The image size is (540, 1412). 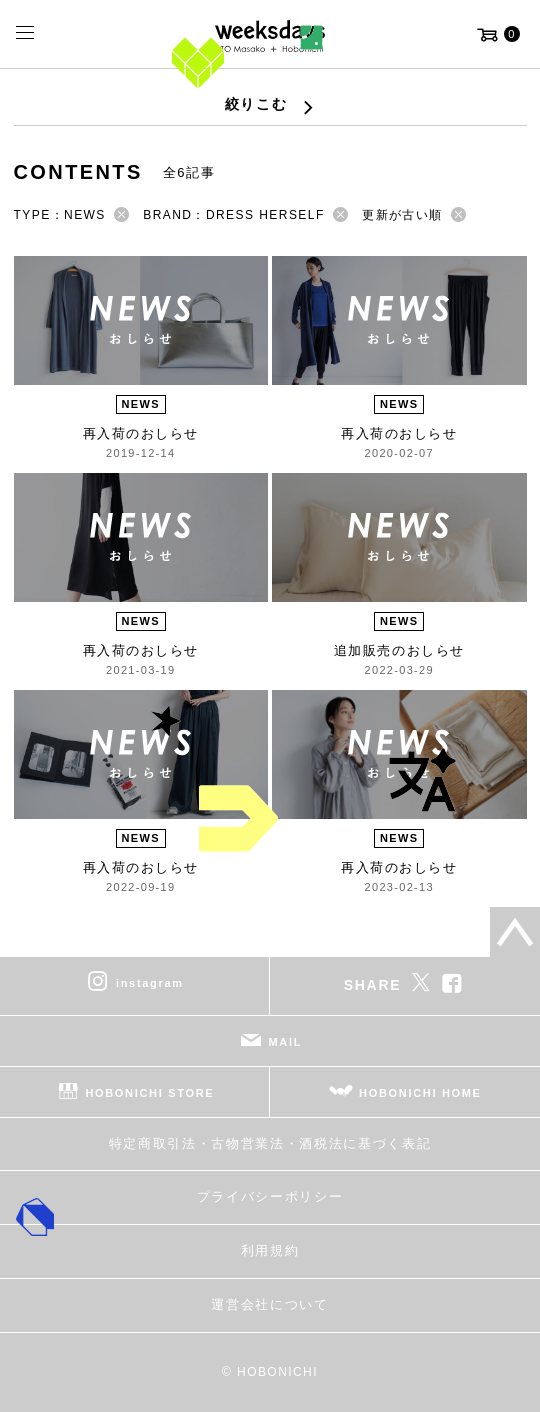 What do you see at coordinates (35, 1217) in the screenshot?
I see `dart programming language logo` at bounding box center [35, 1217].